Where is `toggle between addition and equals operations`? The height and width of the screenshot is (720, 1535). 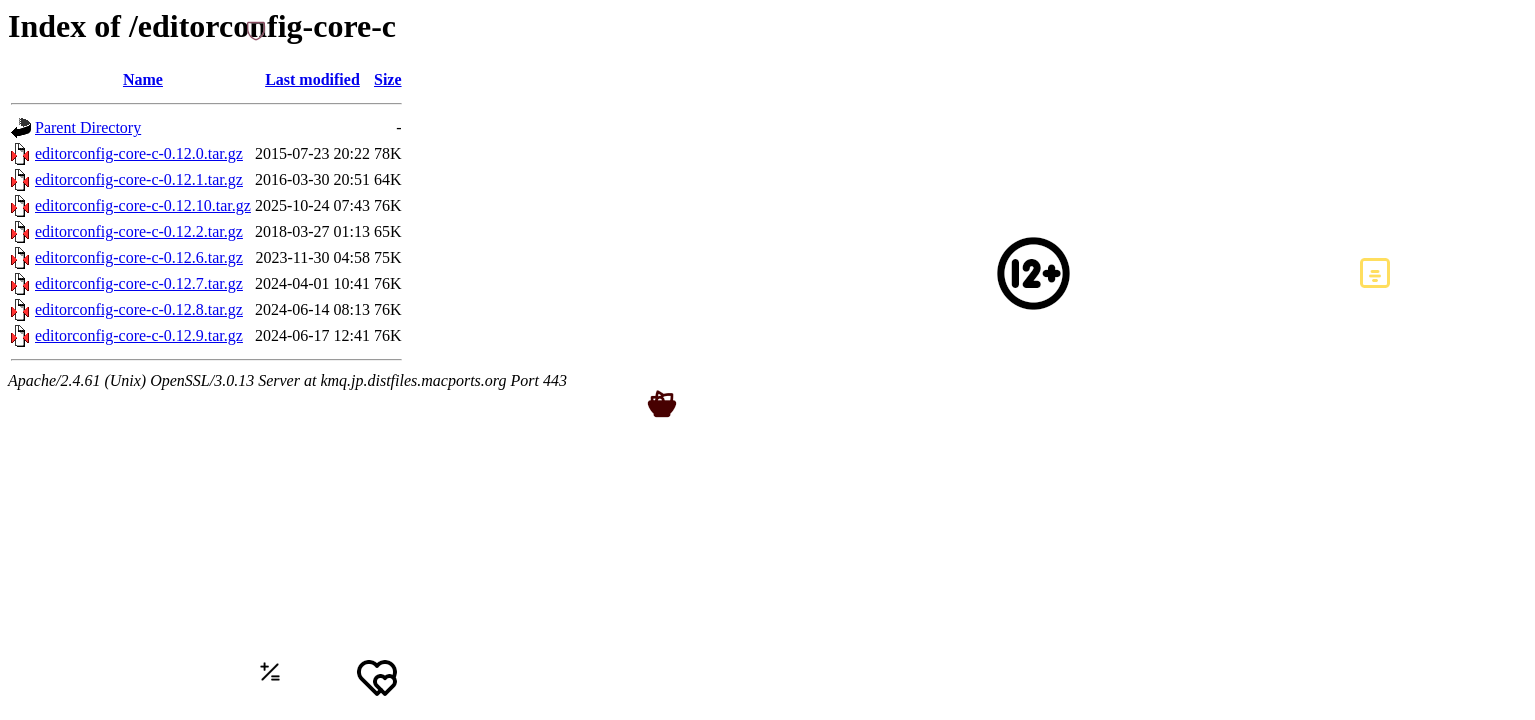
toggle between addition and equals operations is located at coordinates (270, 672).